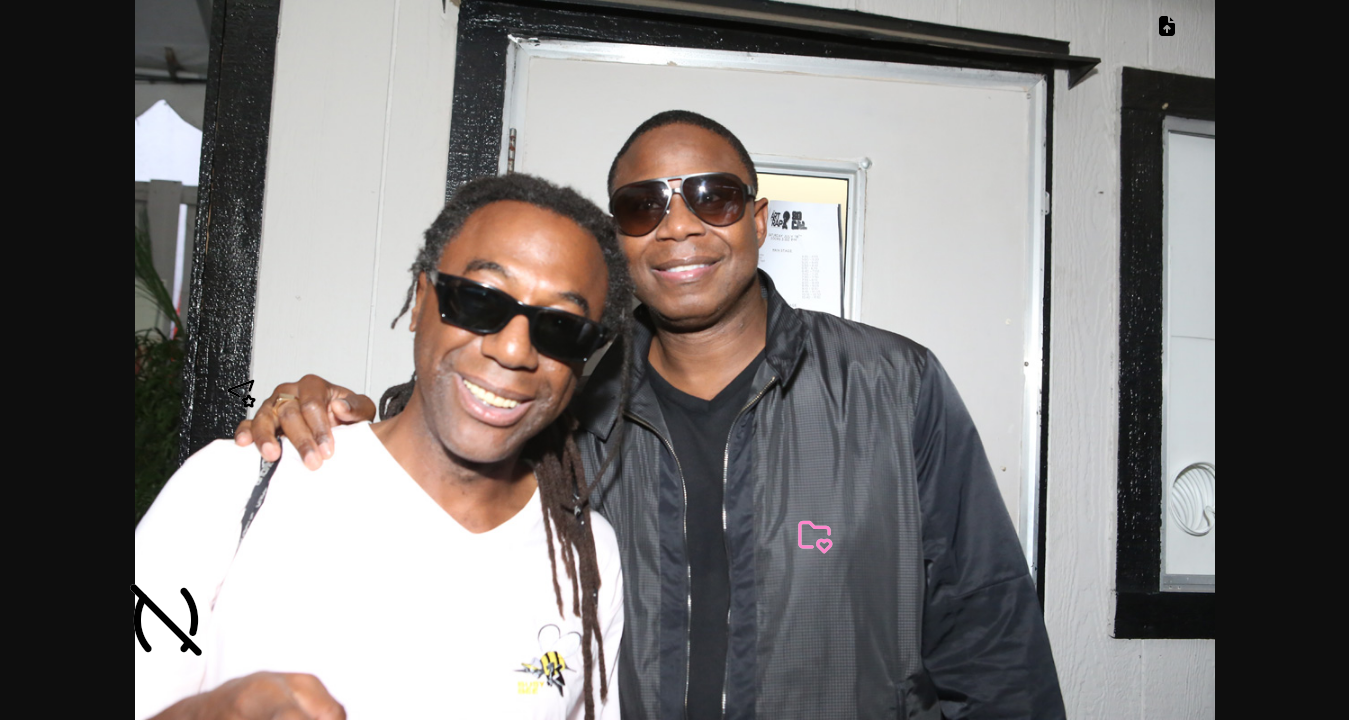 This screenshot has height=720, width=1349. I want to click on disable grouping or parentheses in formula, so click(166, 620).